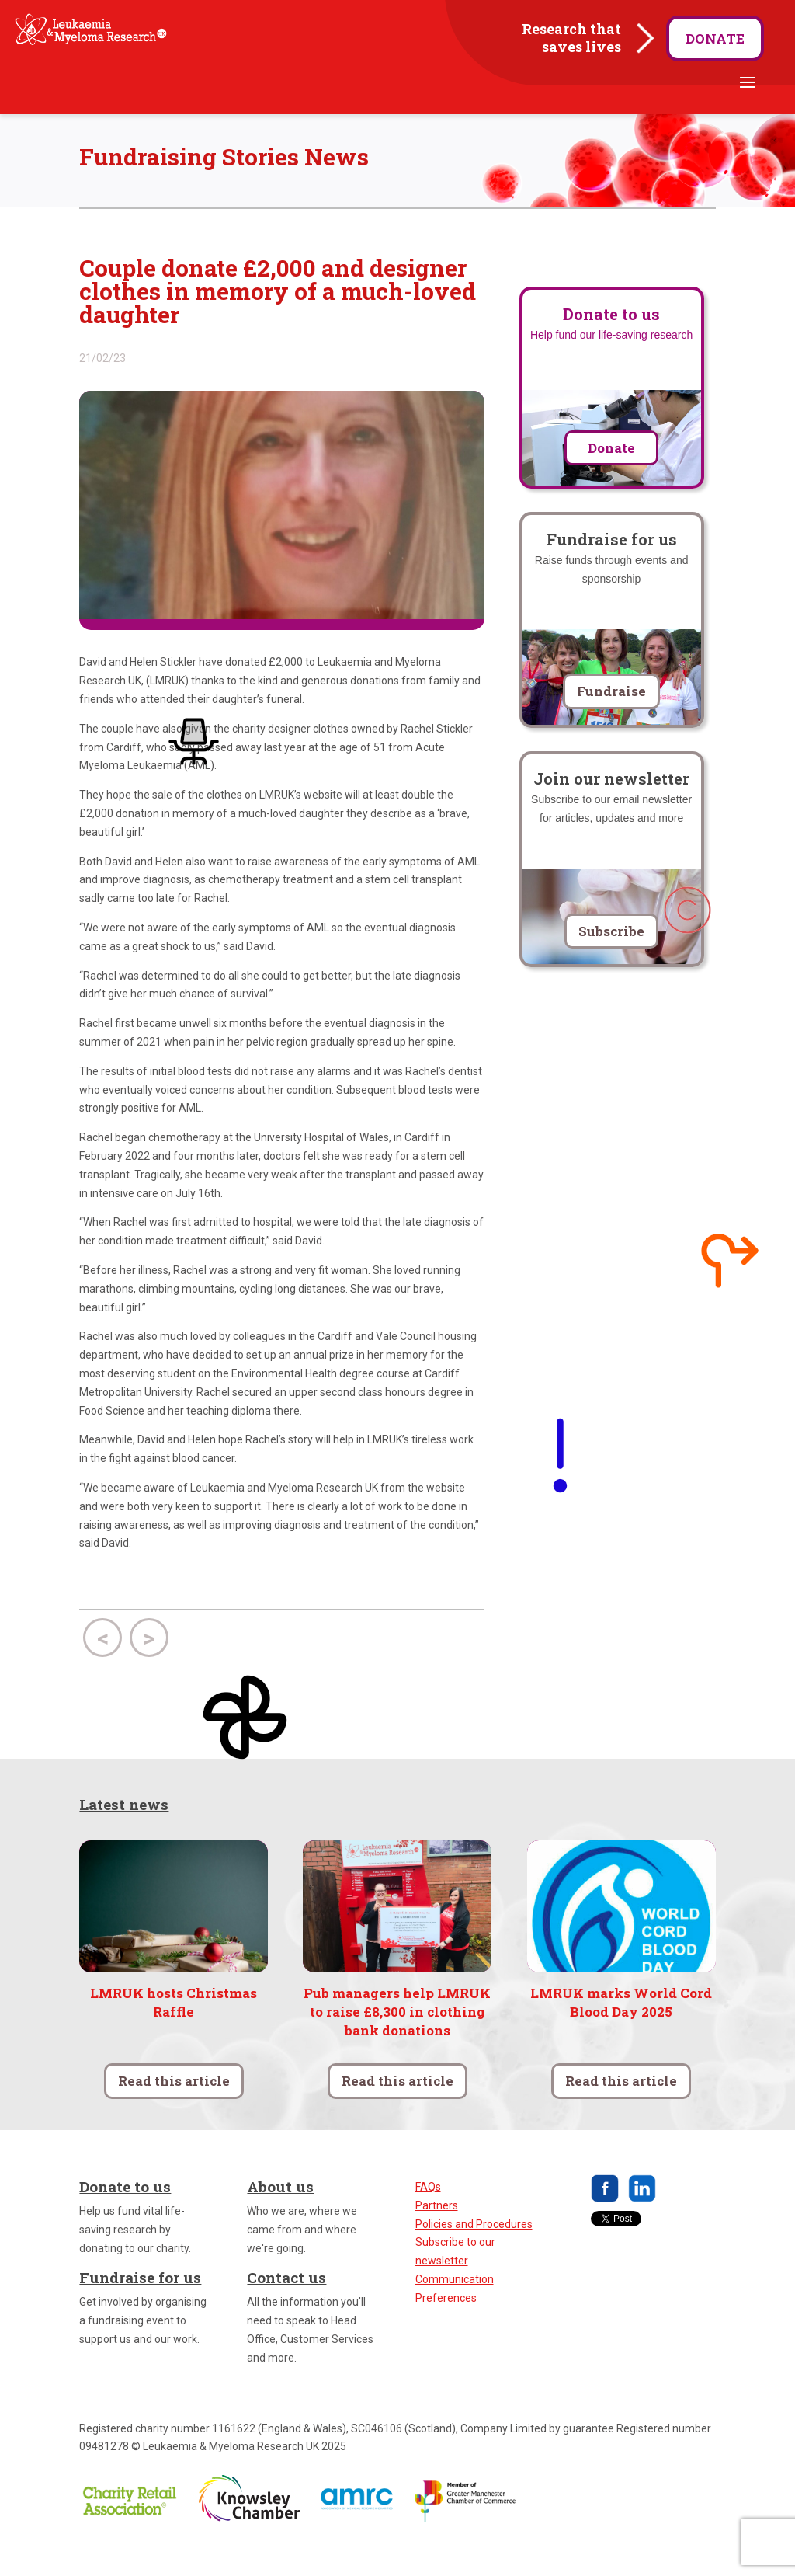 This screenshot has height=2576, width=795. What do you see at coordinates (687, 910) in the screenshot?
I see `indicates copyrighted content` at bounding box center [687, 910].